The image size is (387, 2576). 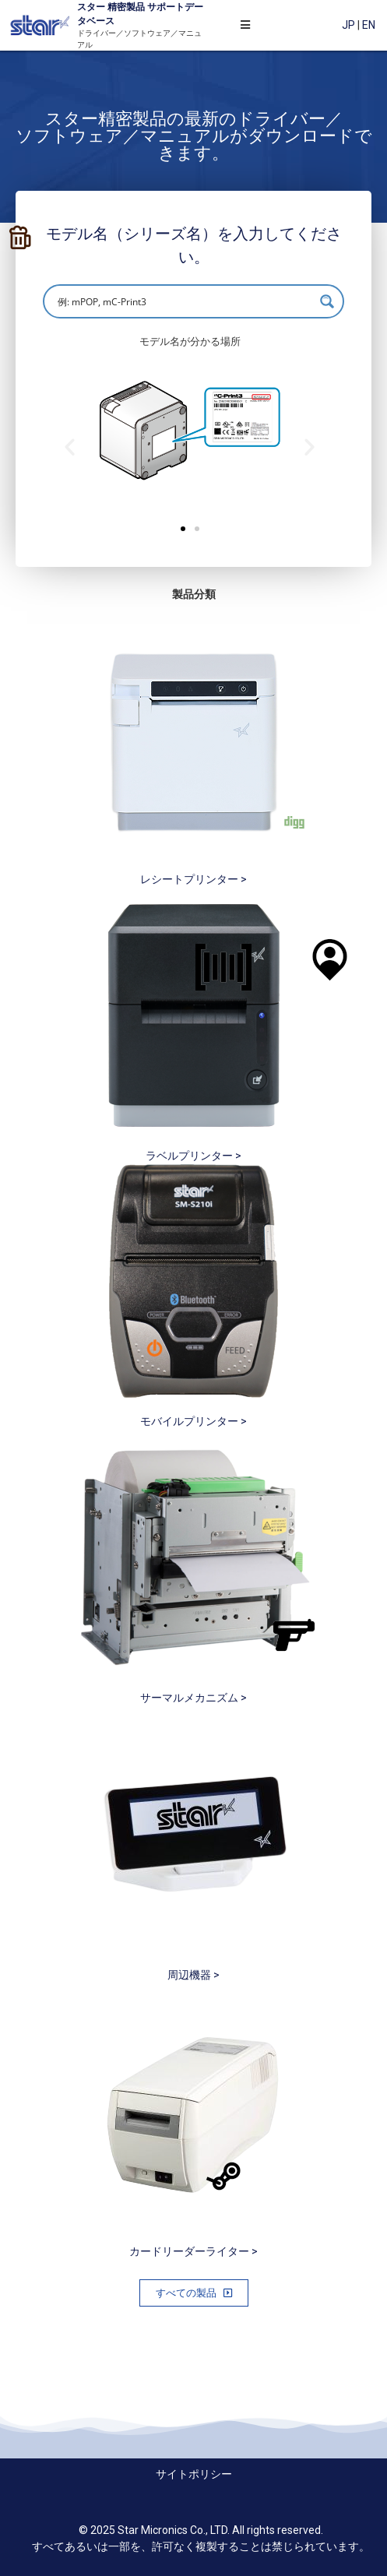 What do you see at coordinates (294, 822) in the screenshot?
I see `visit digg social news website` at bounding box center [294, 822].